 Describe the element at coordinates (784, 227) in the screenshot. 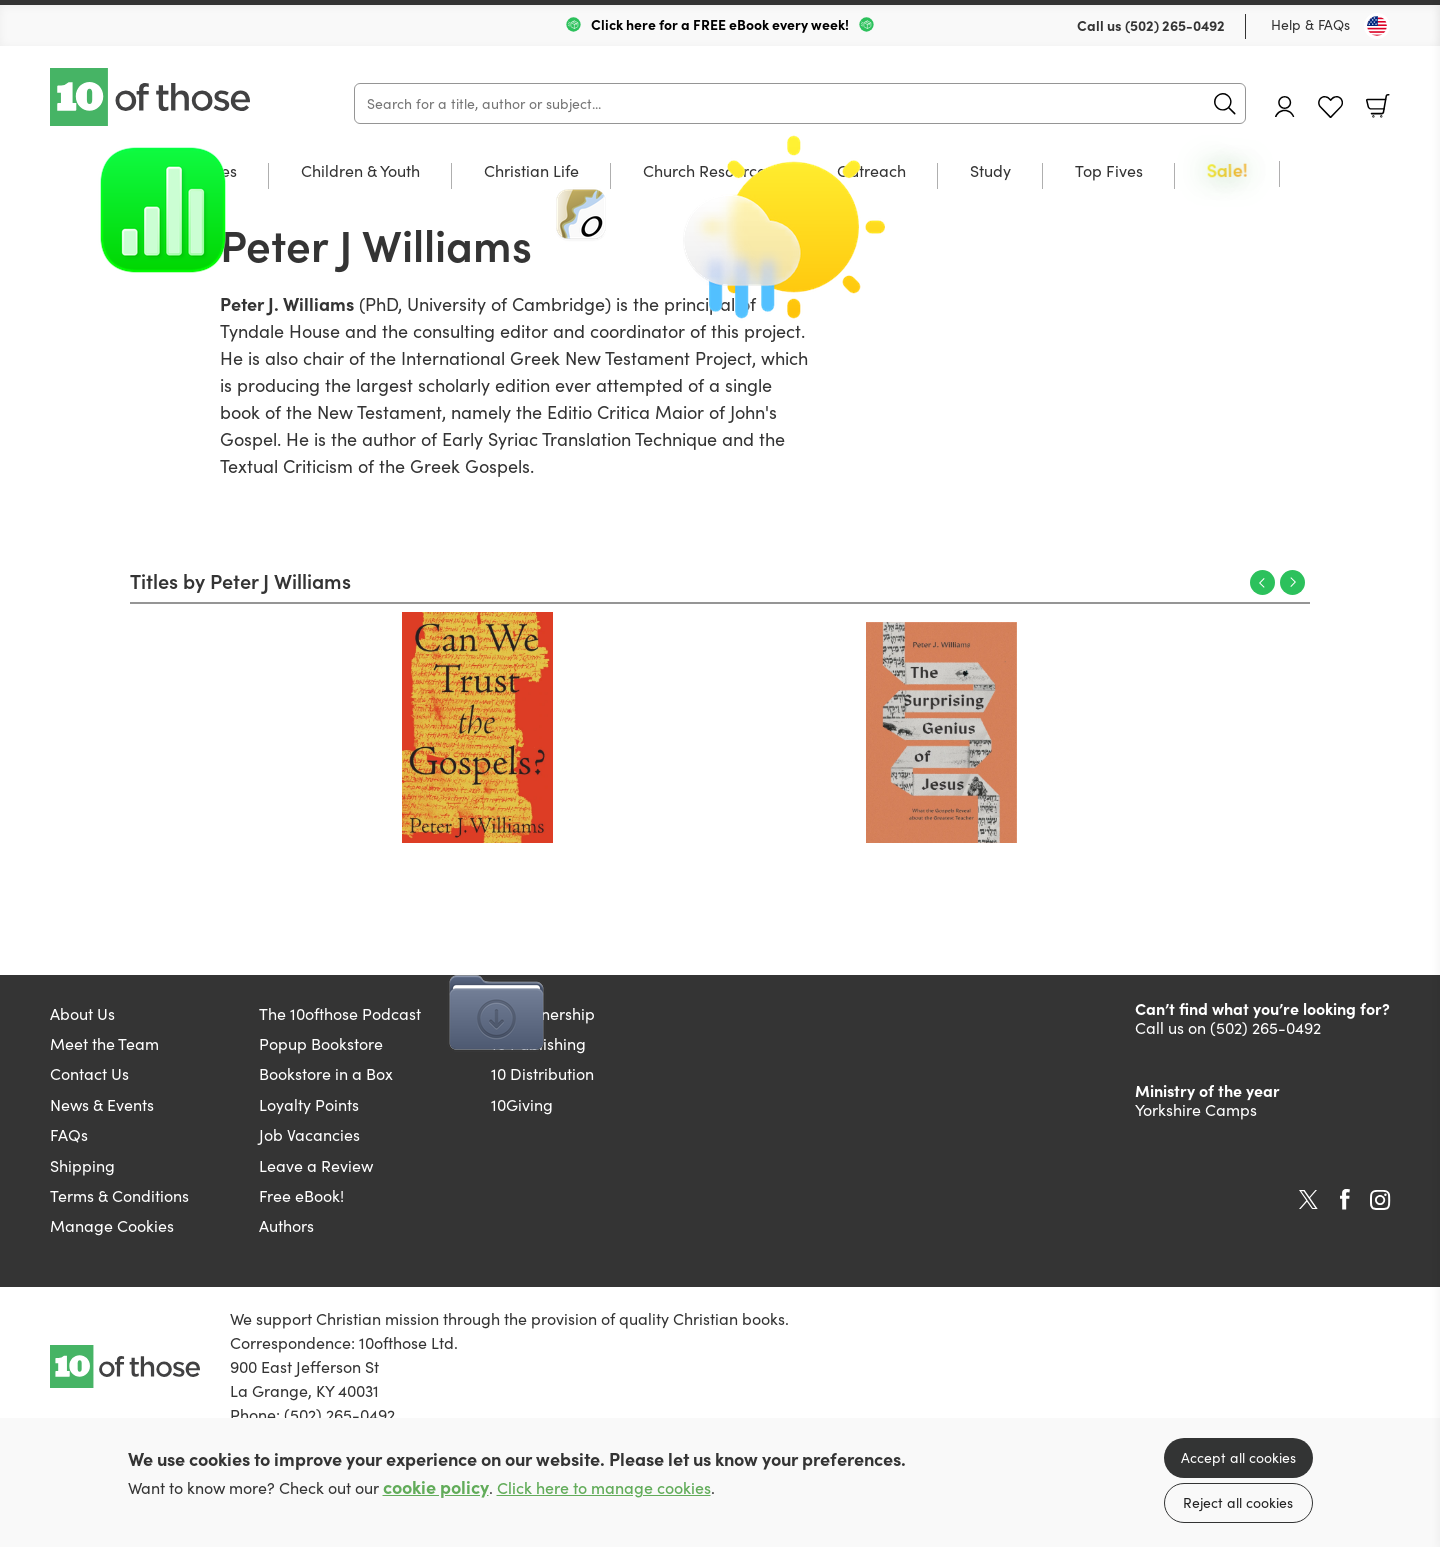

I see `indicates rainy weather with daytime sun breaks` at that location.